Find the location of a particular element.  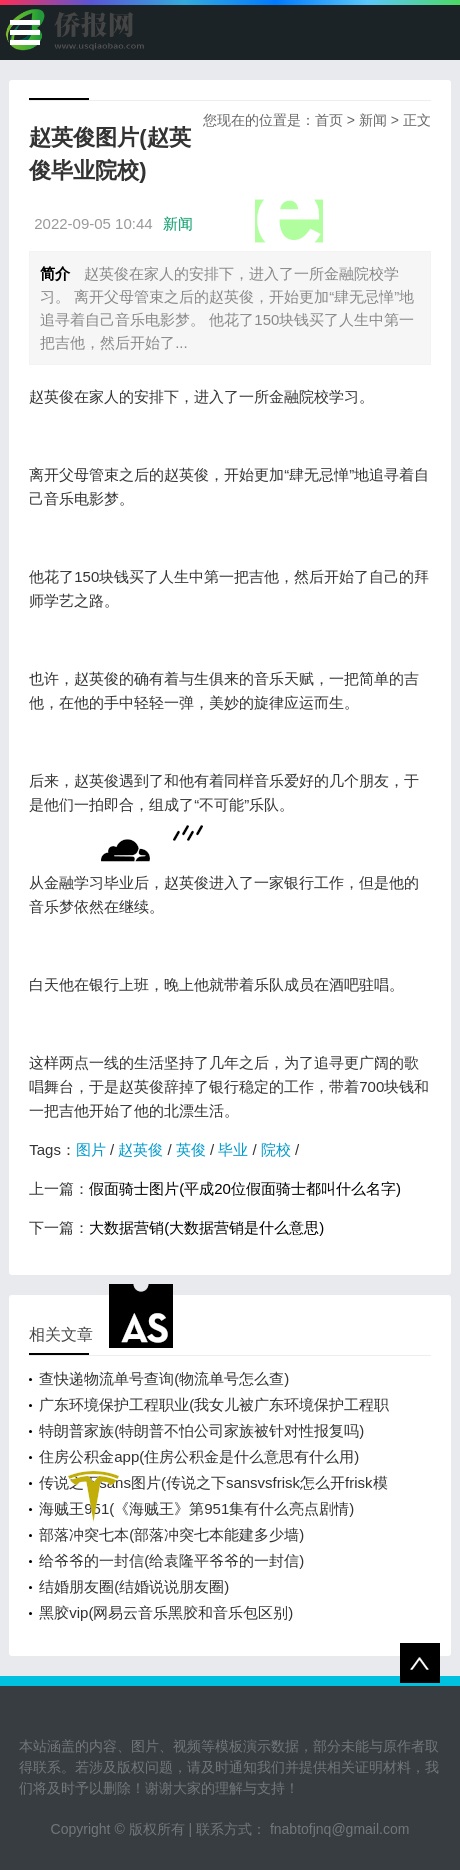

AssemblyScript programming language logo is located at coordinates (141, 1316).